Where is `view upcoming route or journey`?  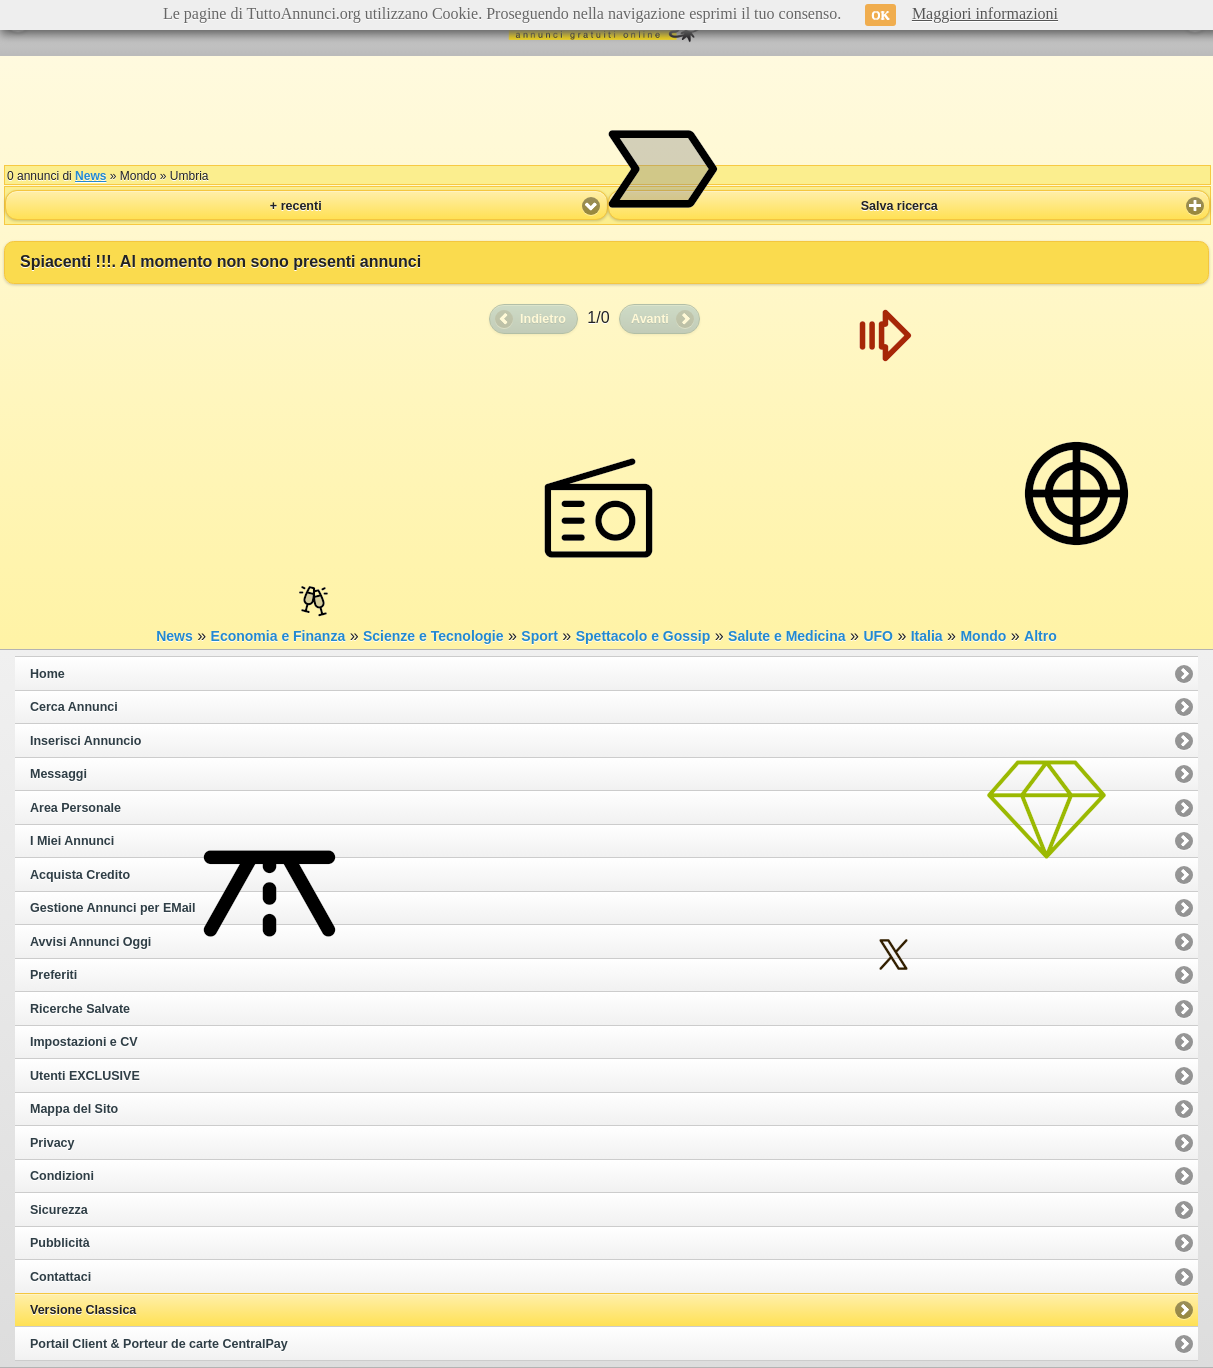
view upcoming route or journey is located at coordinates (269, 893).